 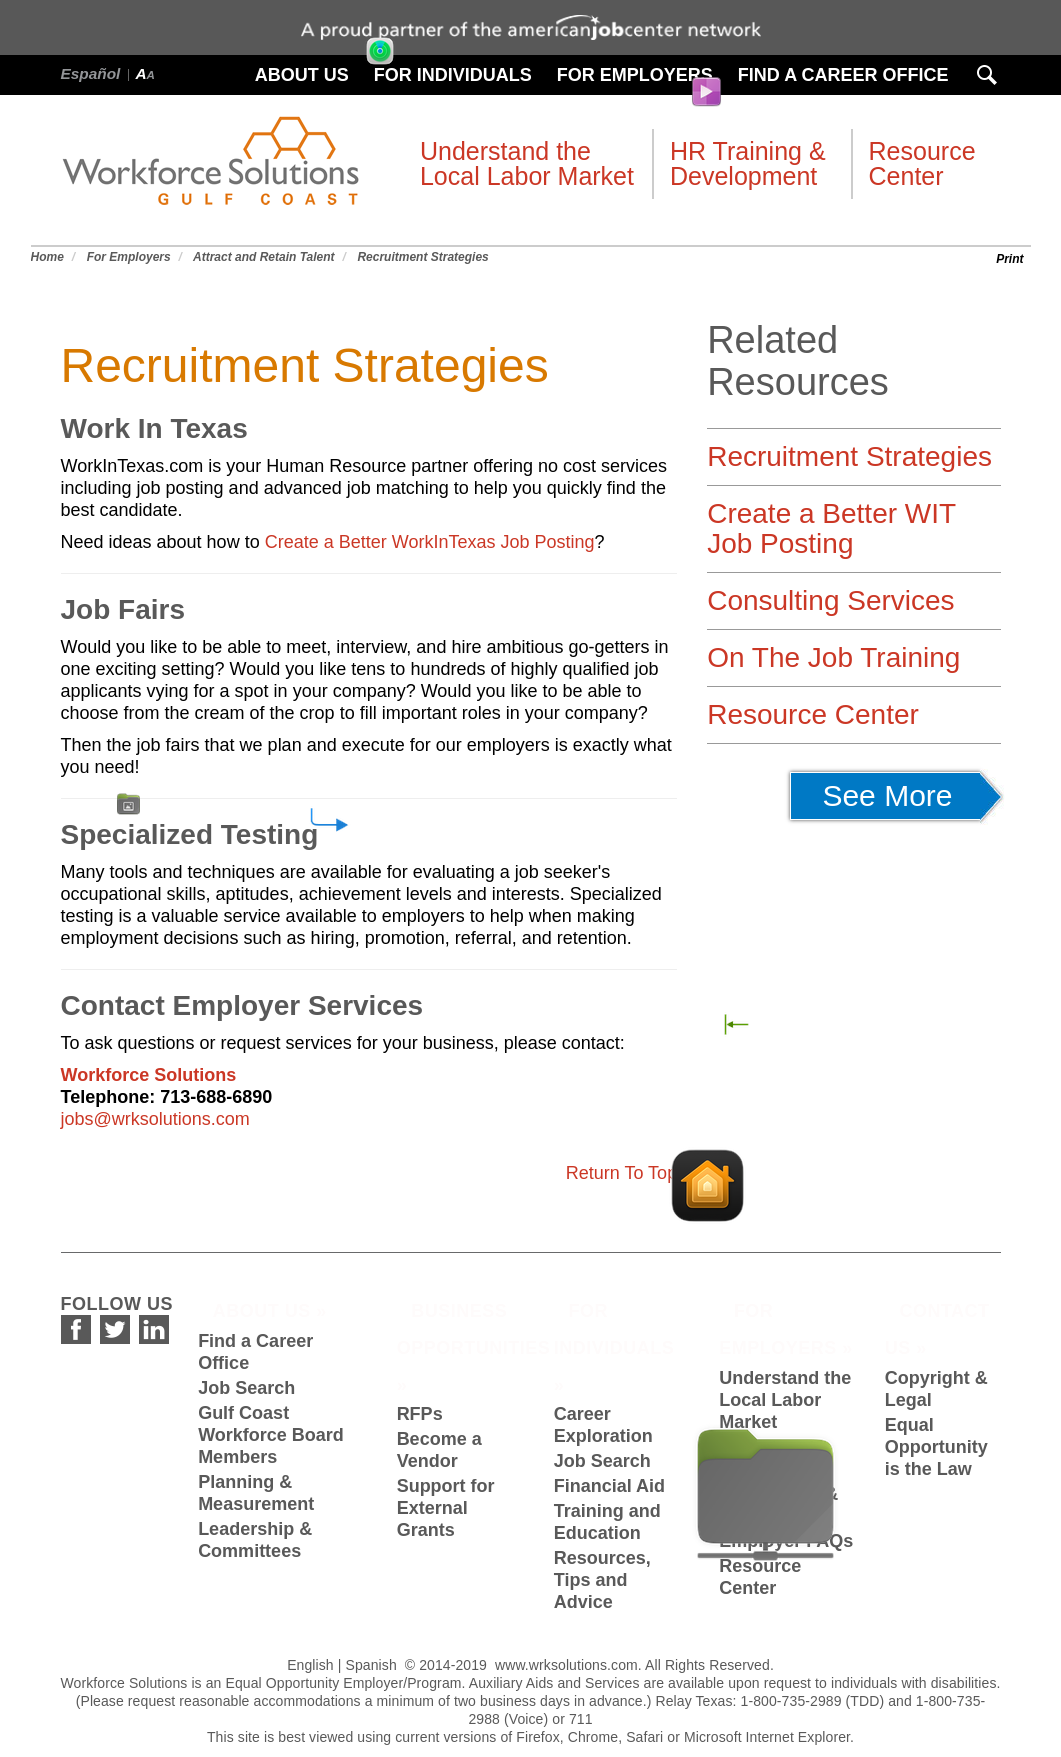 What do you see at coordinates (380, 51) in the screenshot?
I see `open Find My app to locate devices or people` at bounding box center [380, 51].